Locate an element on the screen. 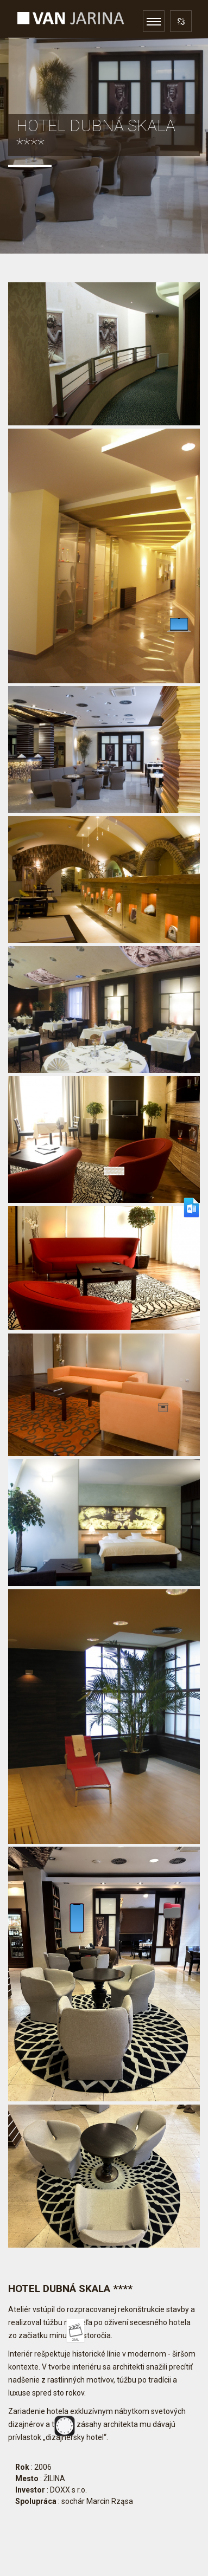 The width and height of the screenshot is (208, 2576). open a Microsoft Word document is located at coordinates (191, 1207).